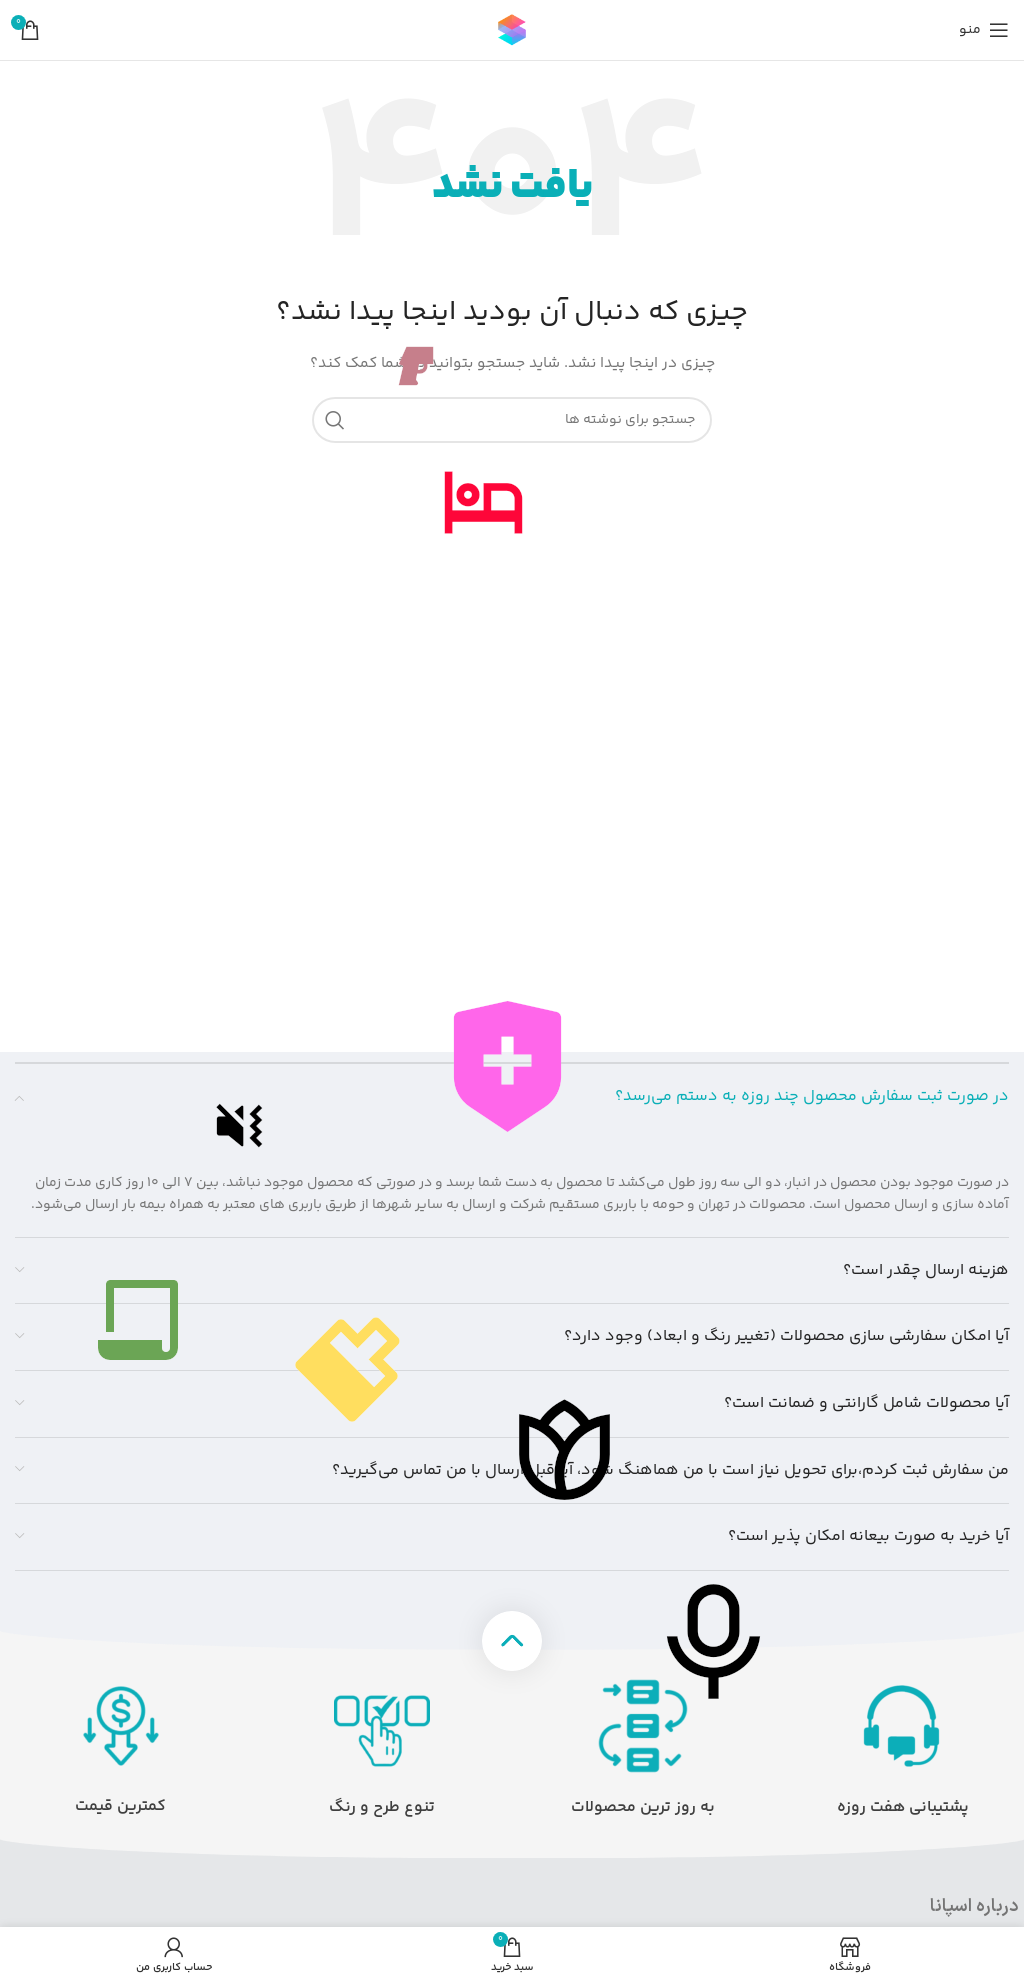 This screenshot has height=1982, width=1024. Describe the element at coordinates (241, 1126) in the screenshot. I see `mute sound and enable vibrate mode` at that location.